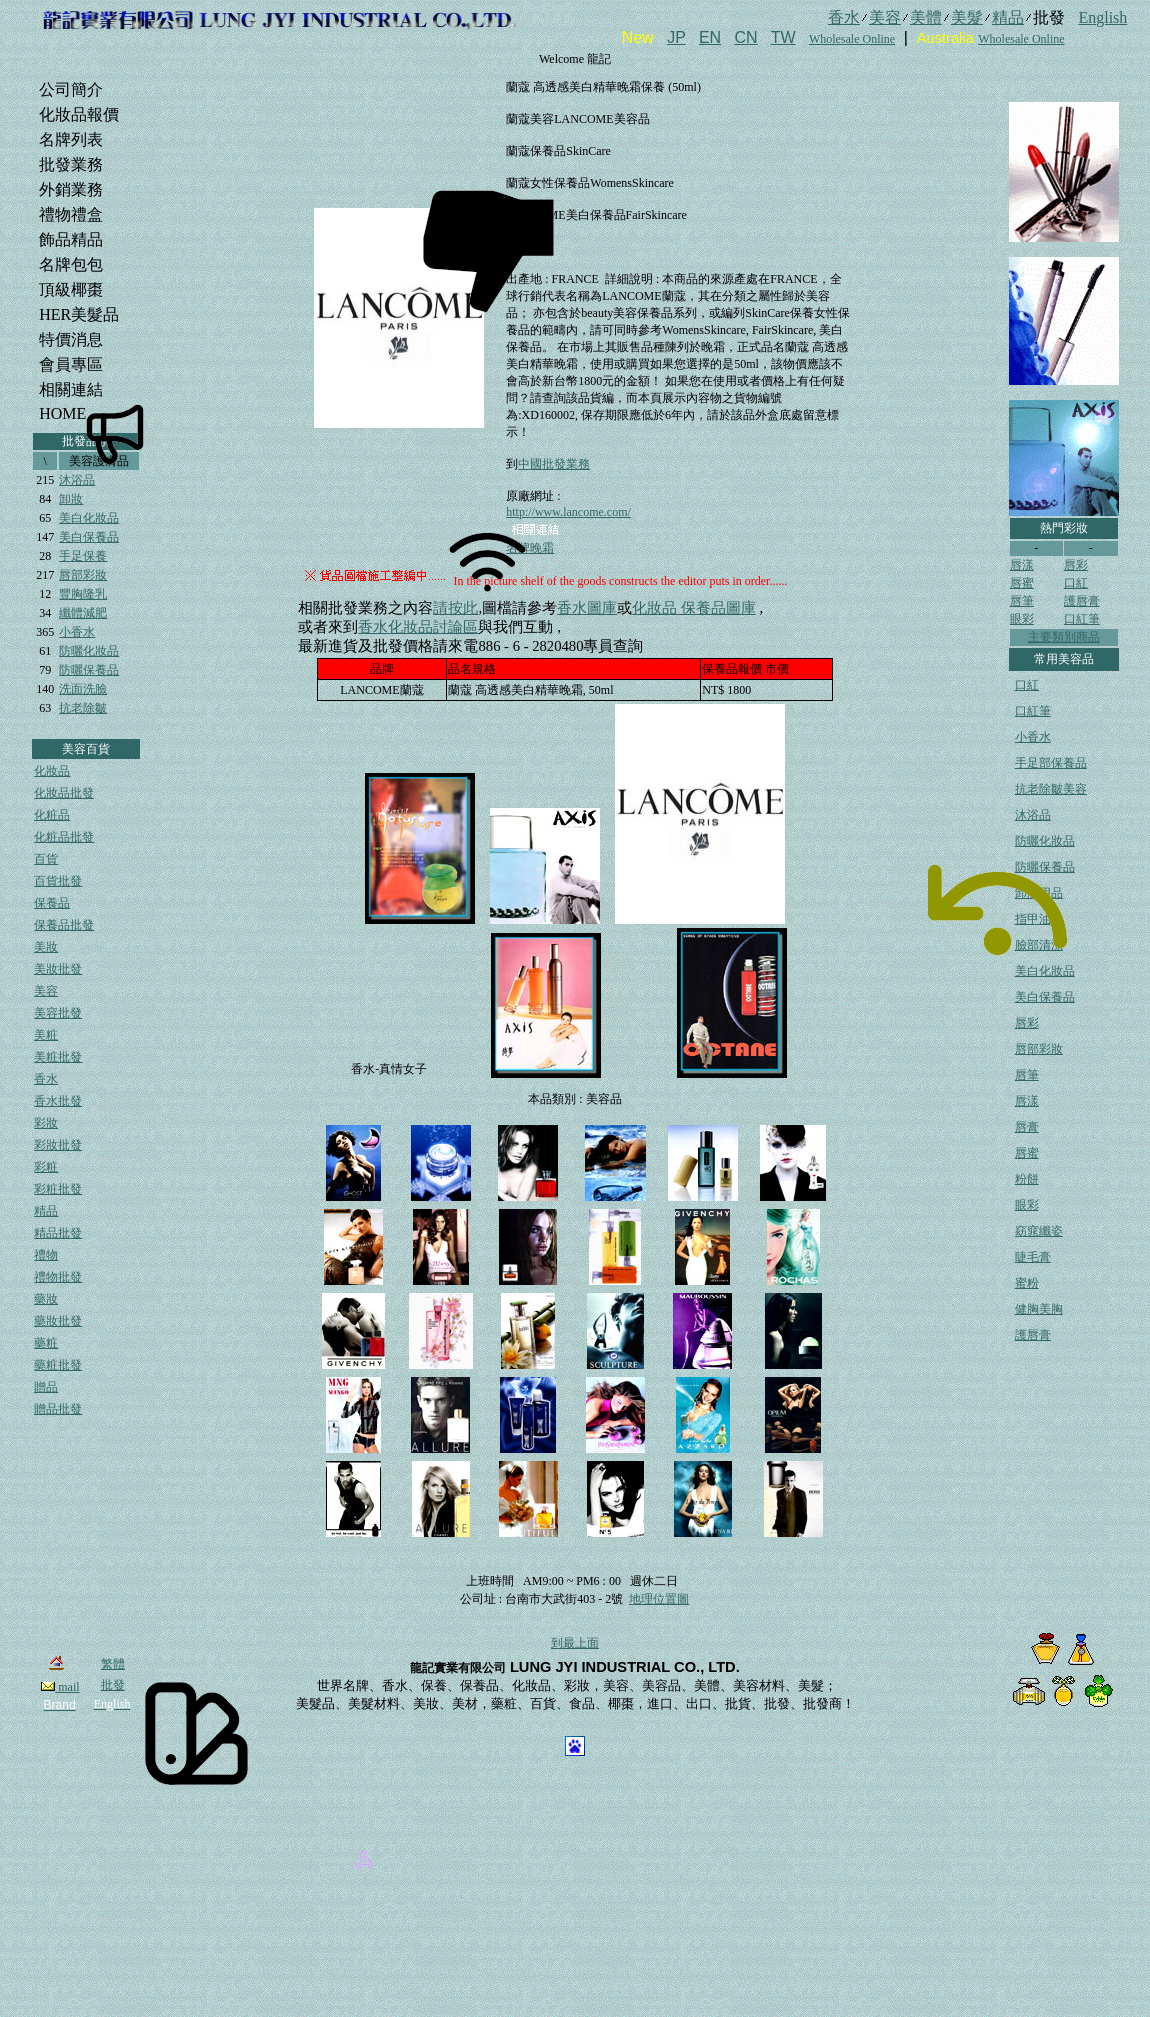  What do you see at coordinates (364, 1860) in the screenshot?
I see `configure webhook integrations` at bounding box center [364, 1860].